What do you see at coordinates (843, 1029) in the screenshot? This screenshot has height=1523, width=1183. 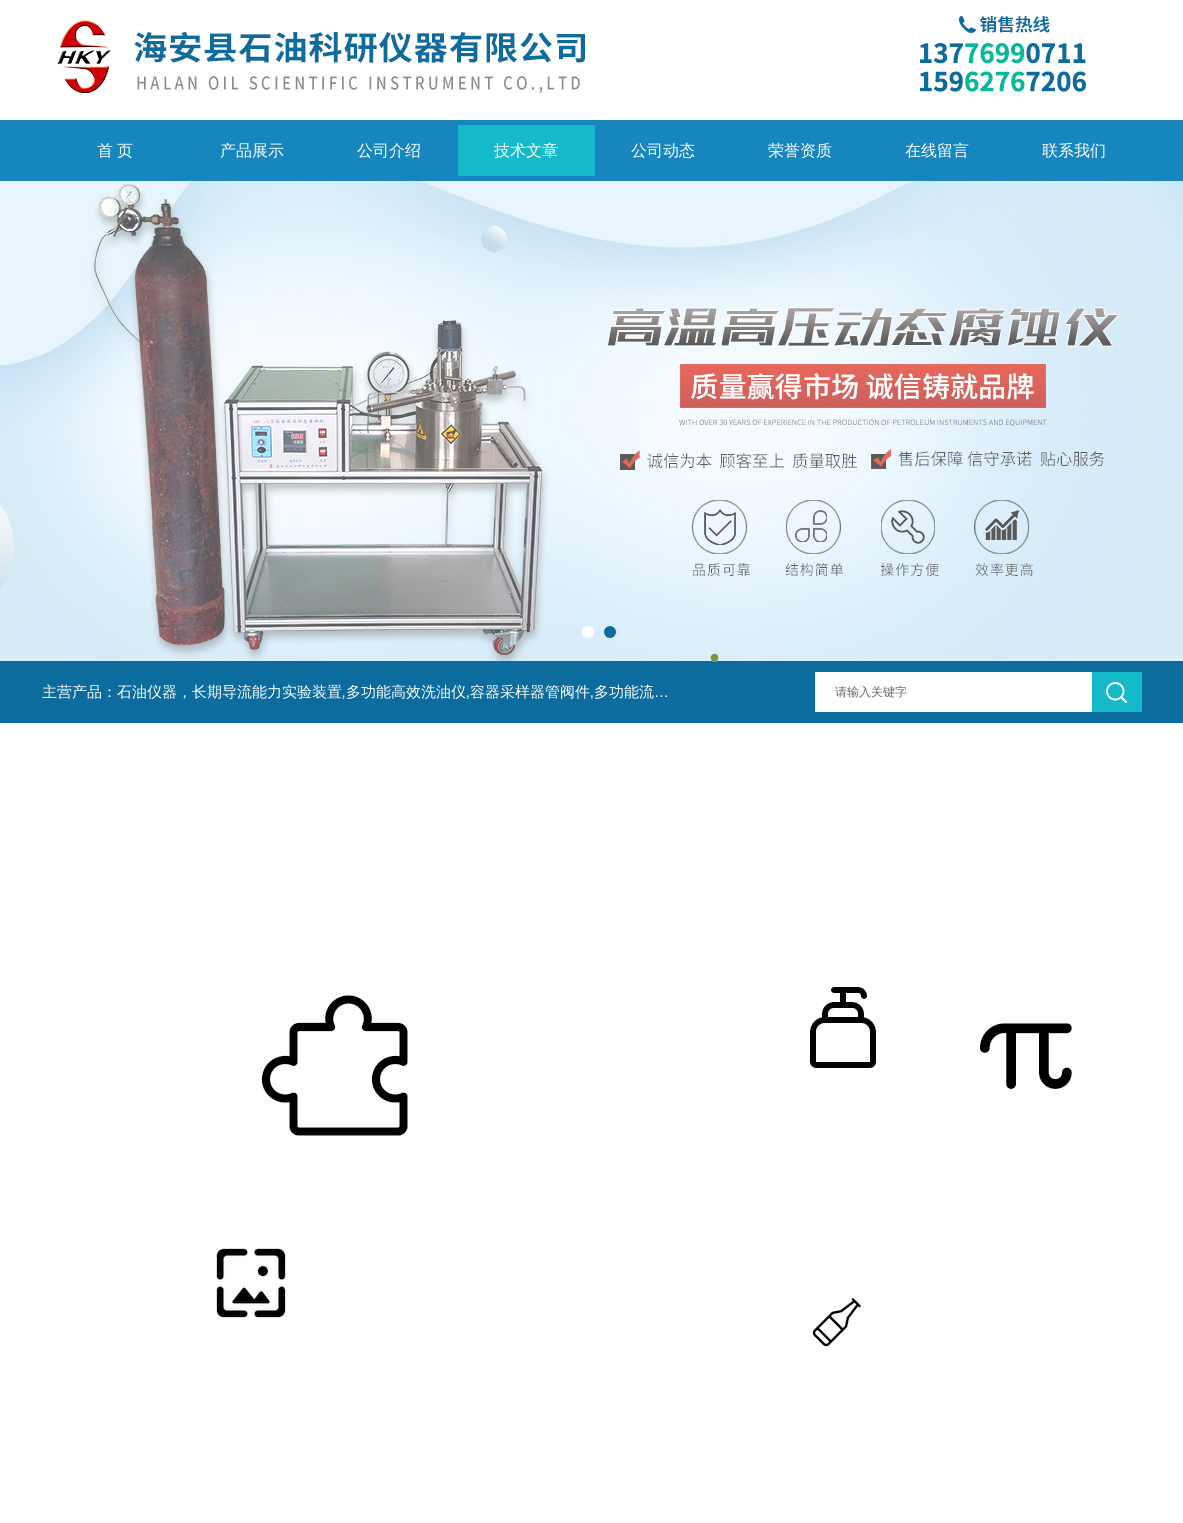 I see `access hand washing or hygiene instructions` at bounding box center [843, 1029].